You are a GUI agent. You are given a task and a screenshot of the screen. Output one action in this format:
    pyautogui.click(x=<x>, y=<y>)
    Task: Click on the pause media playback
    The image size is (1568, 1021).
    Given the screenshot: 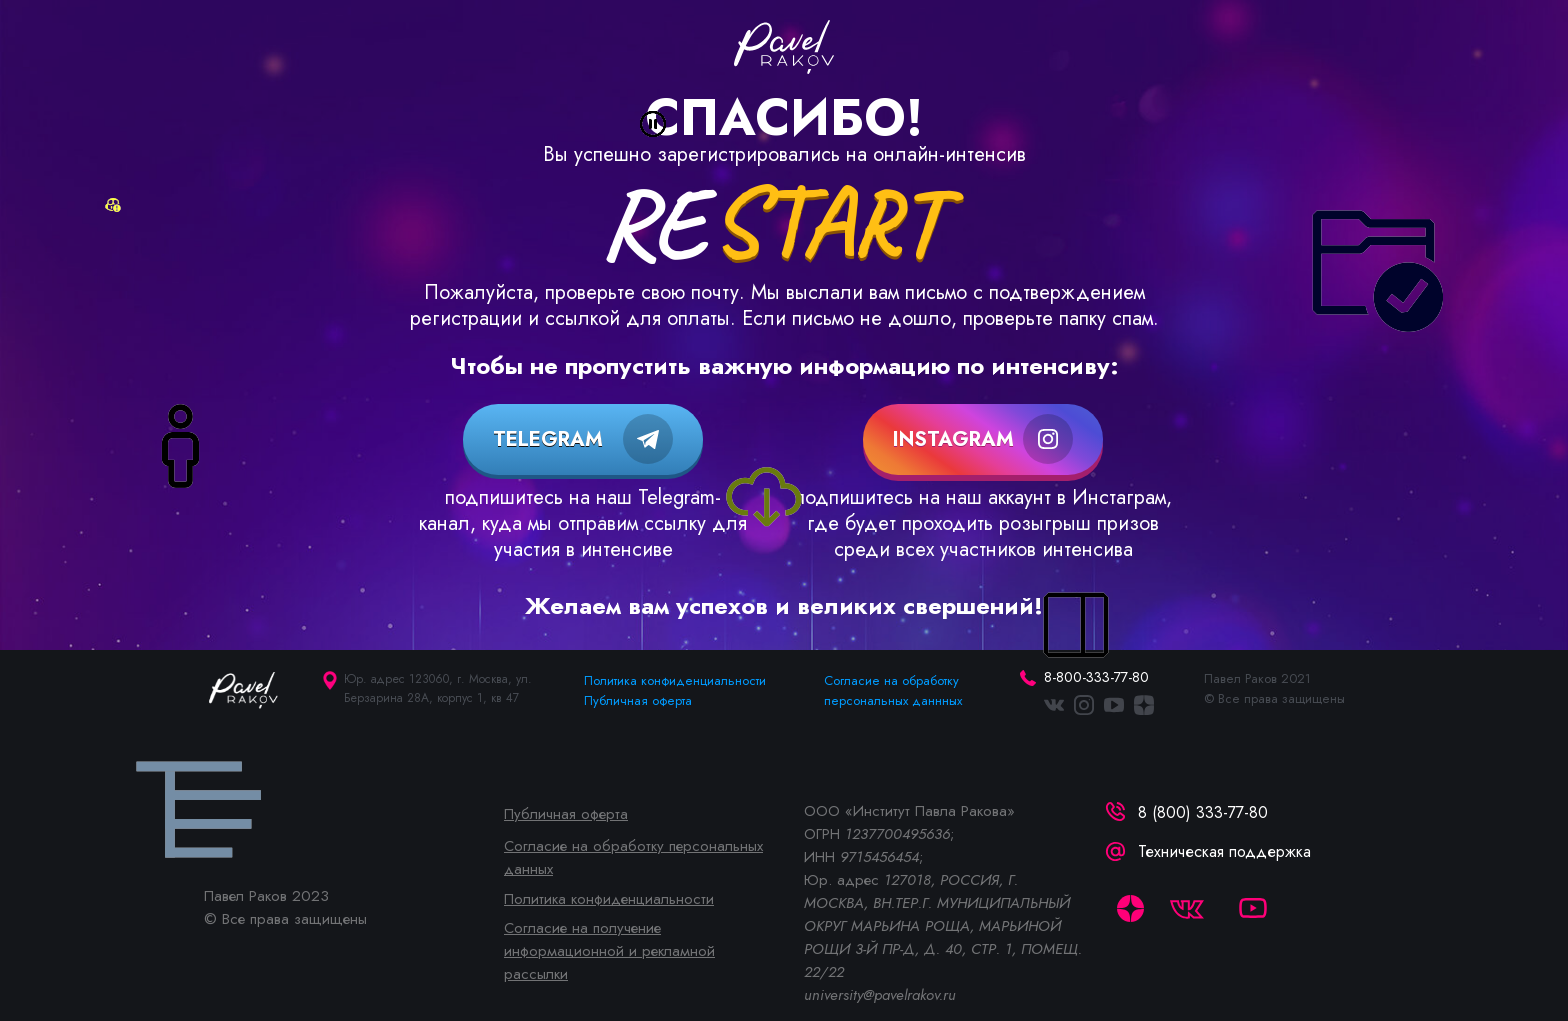 What is the action you would take?
    pyautogui.click(x=653, y=124)
    